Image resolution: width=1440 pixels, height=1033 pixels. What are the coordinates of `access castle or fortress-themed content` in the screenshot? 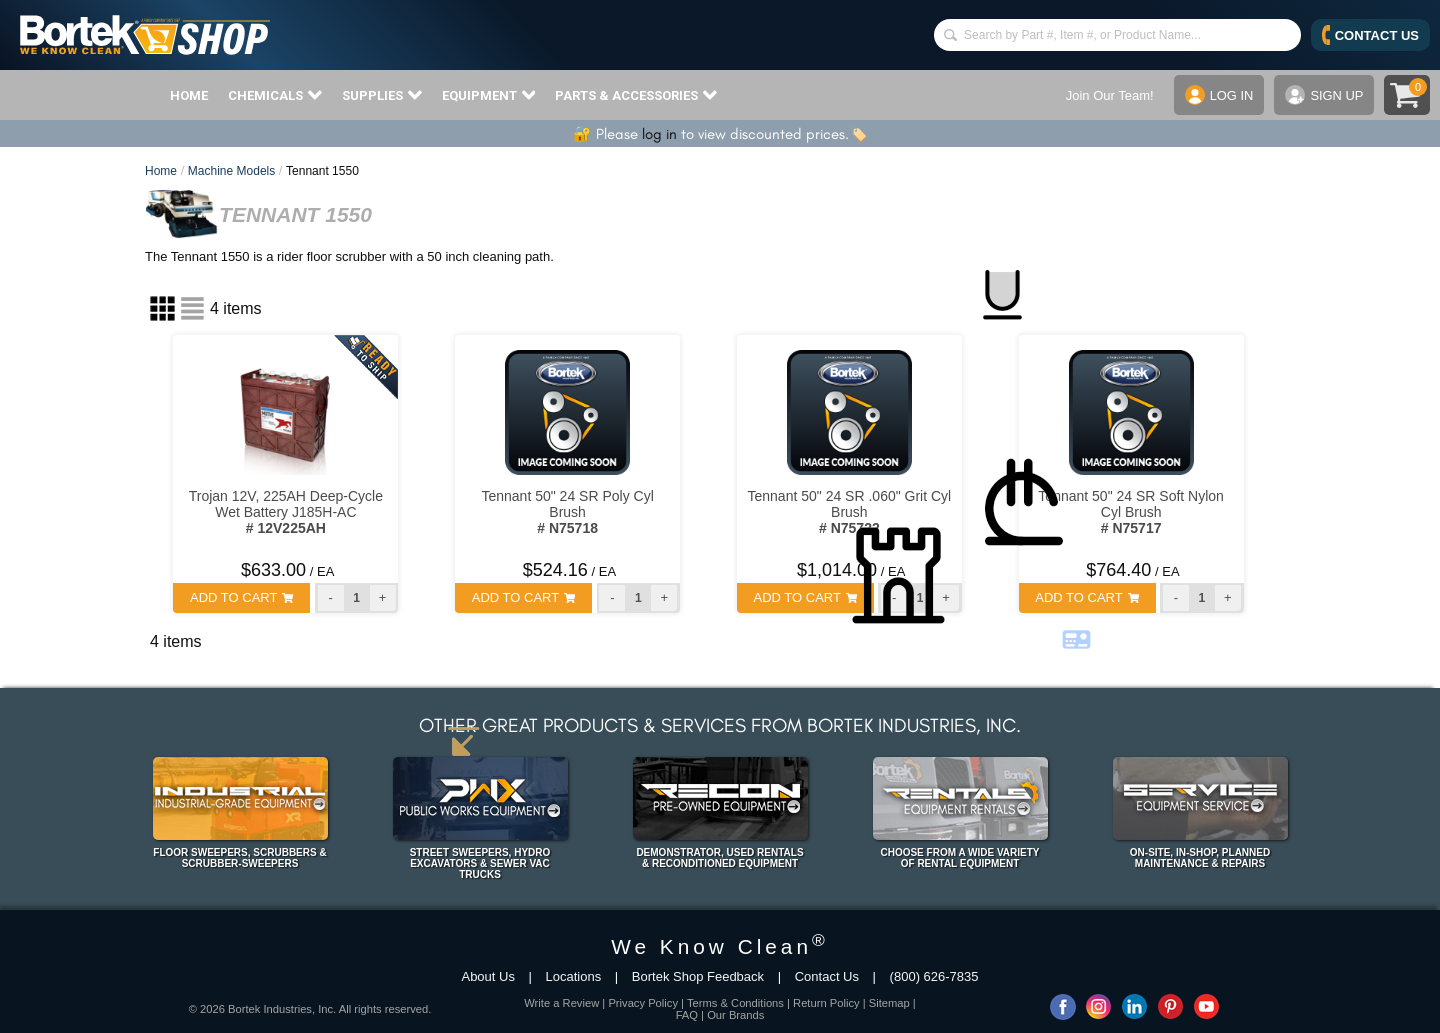 It's located at (898, 573).